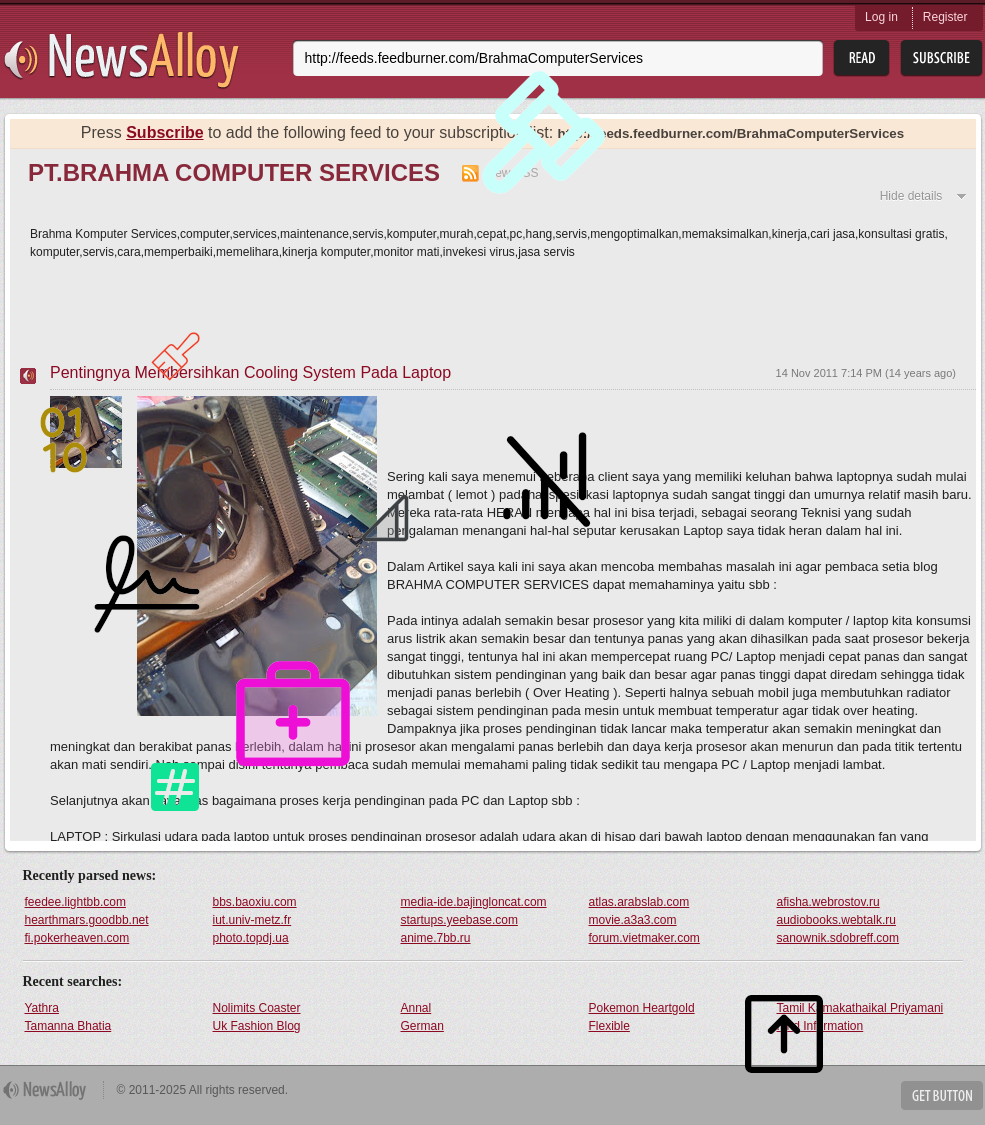  I want to click on access medical or health resources, so click(293, 718).